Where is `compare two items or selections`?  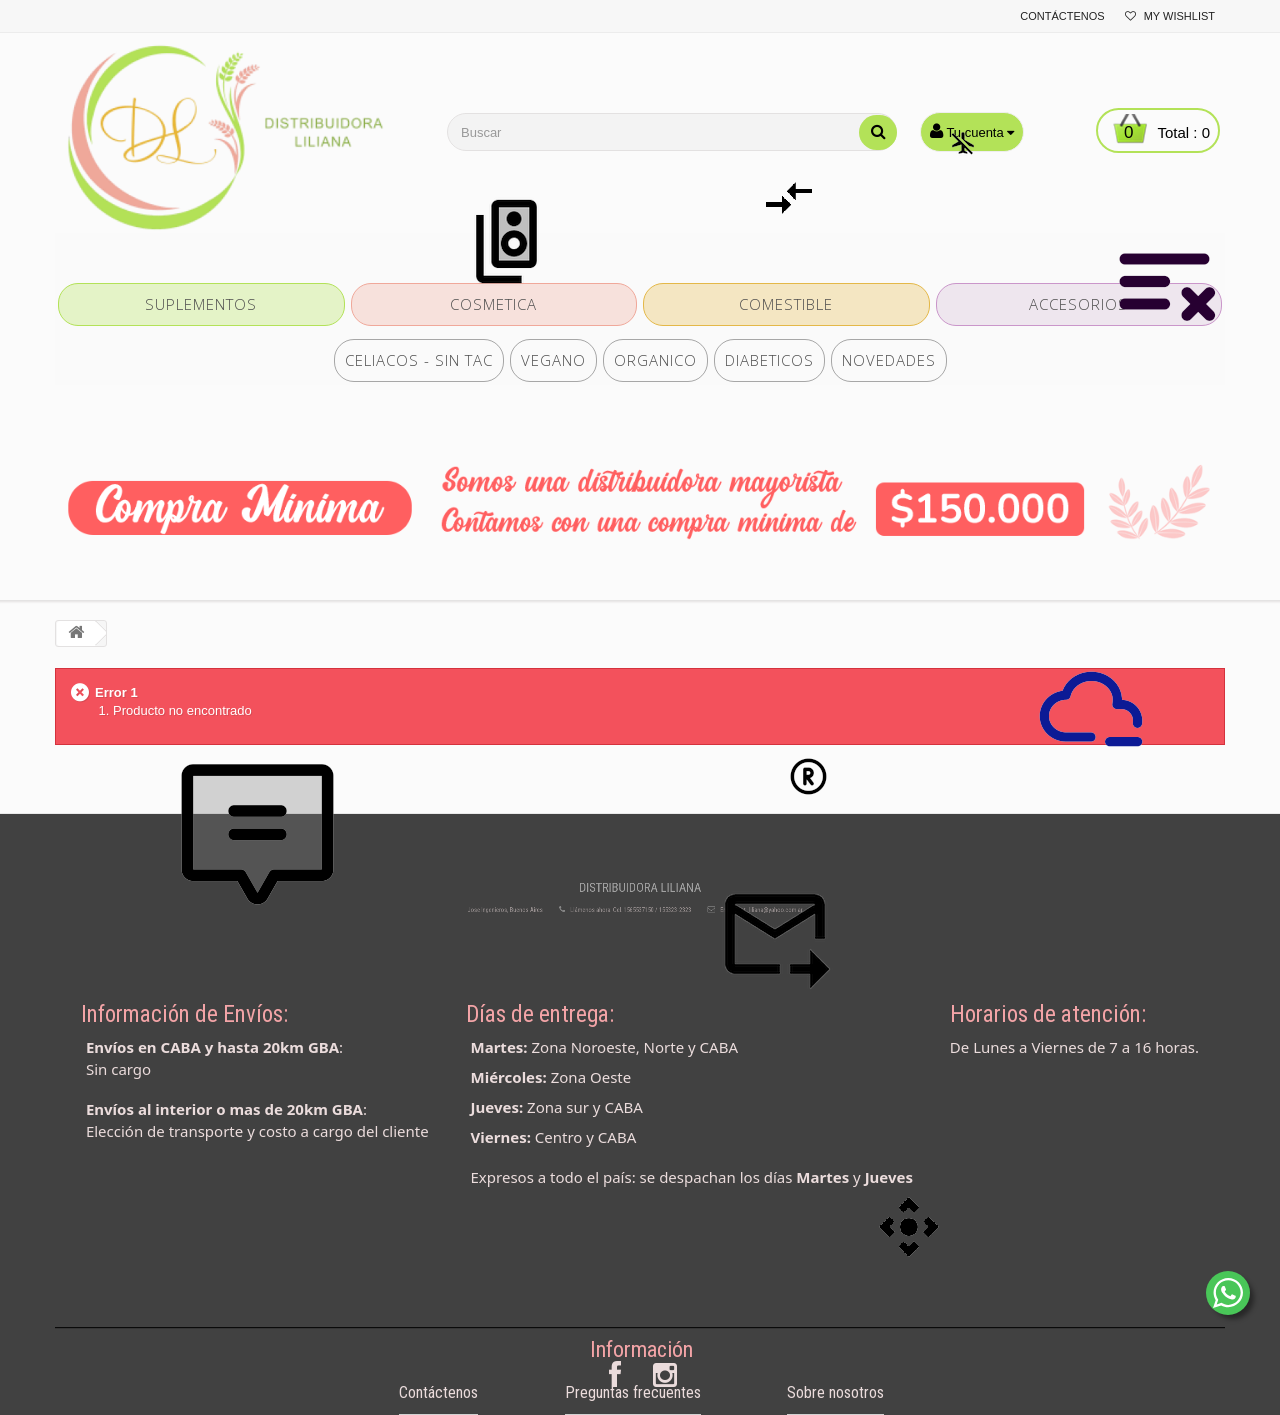 compare two items or selections is located at coordinates (789, 198).